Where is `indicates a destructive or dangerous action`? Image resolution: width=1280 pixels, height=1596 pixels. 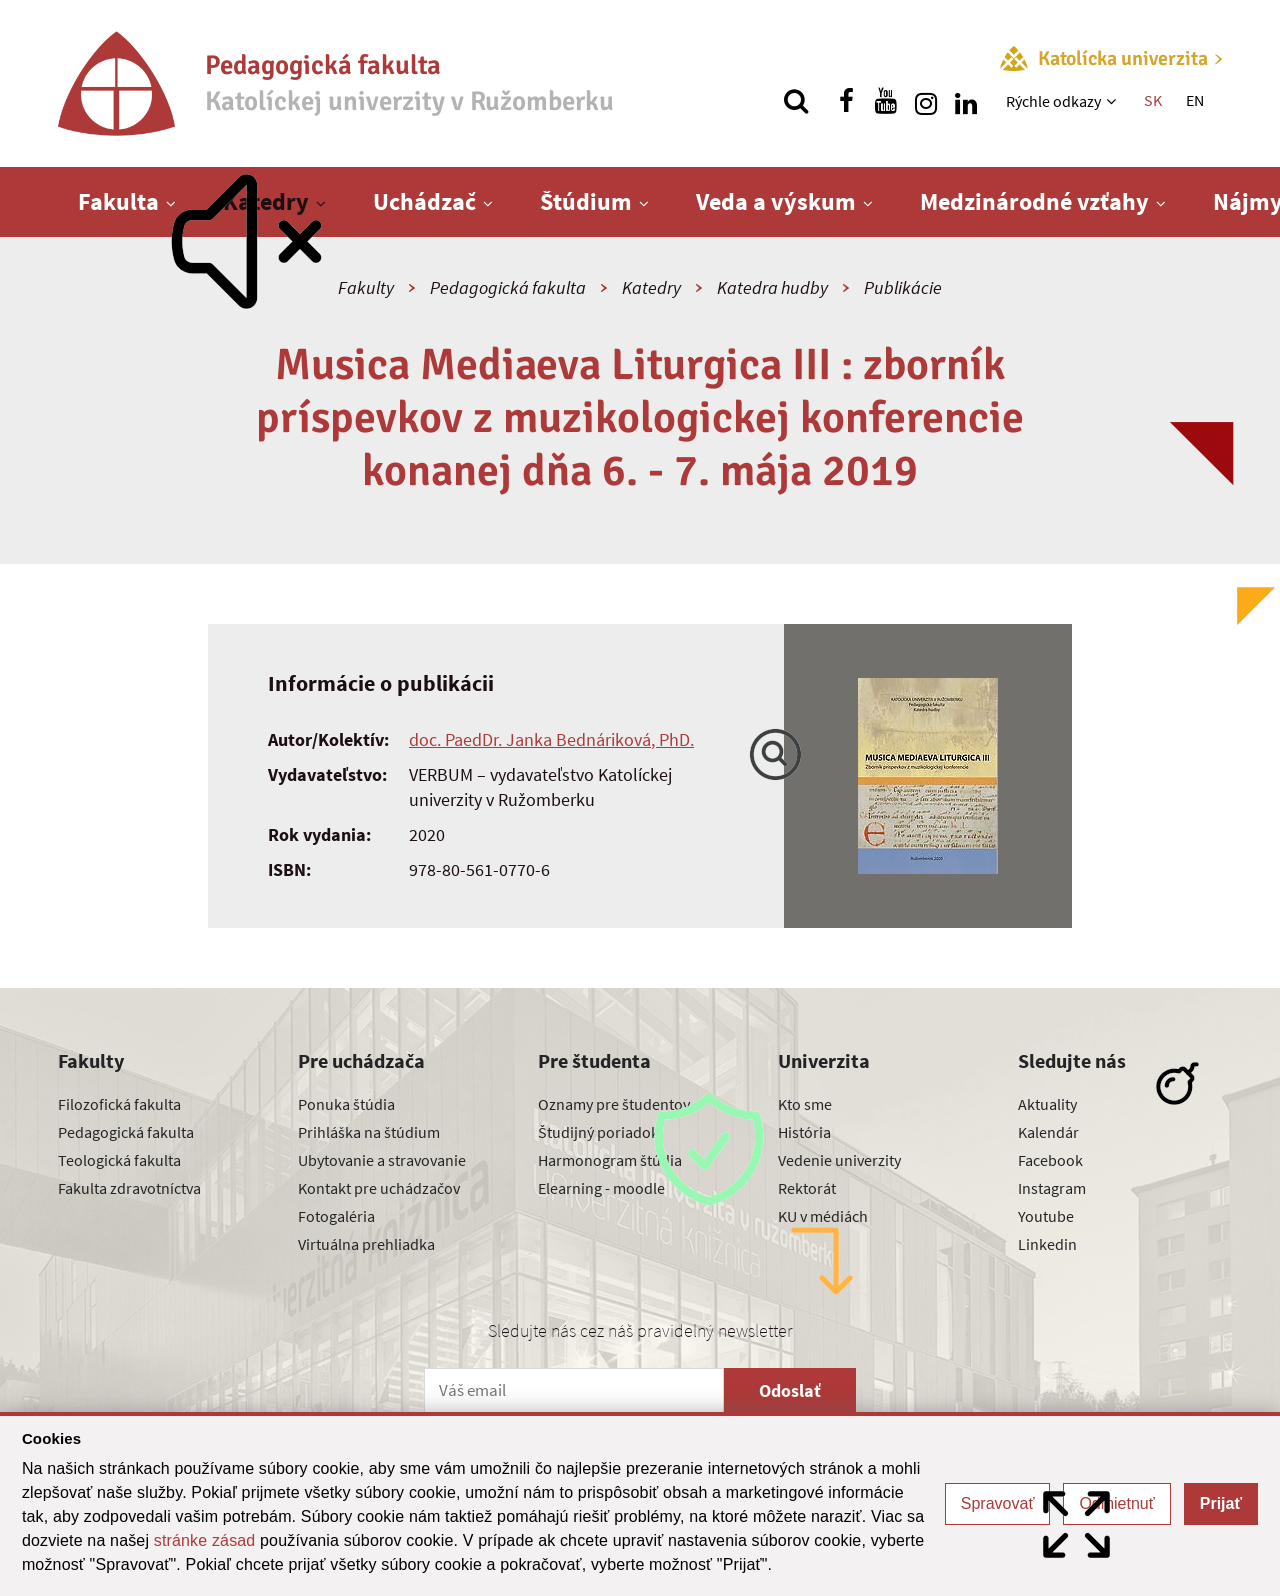
indicates a destructive or dangerous action is located at coordinates (1177, 1083).